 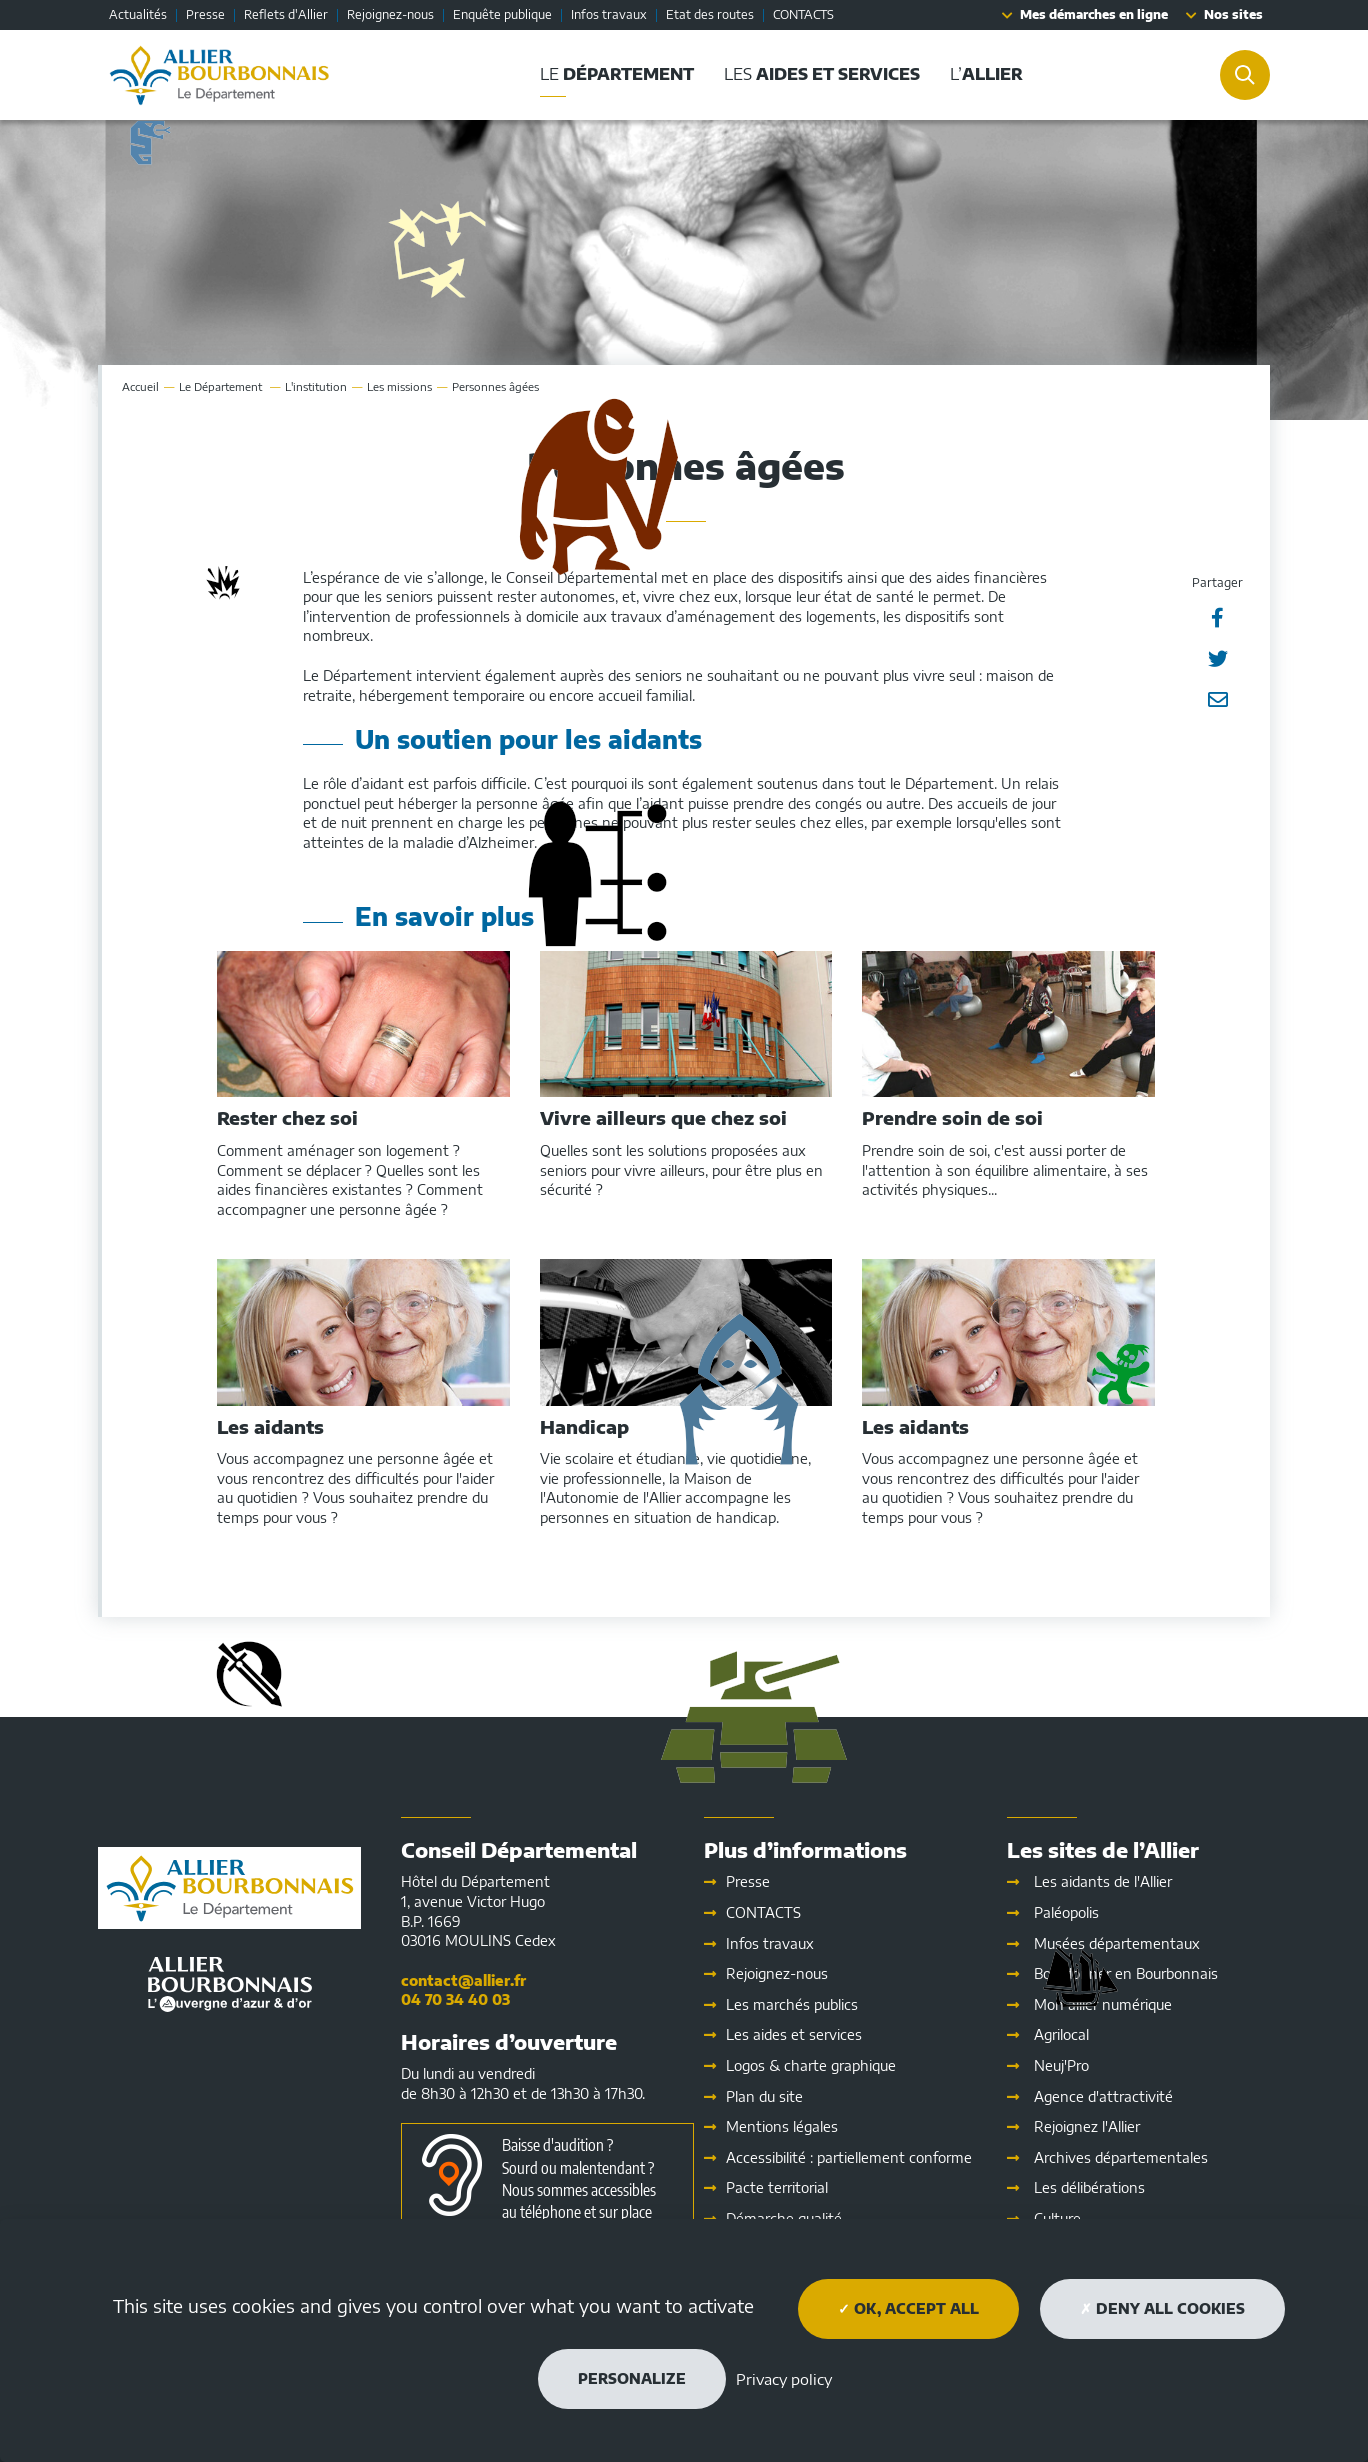 I want to click on select tank unit in strategy game, so click(x=754, y=1717).